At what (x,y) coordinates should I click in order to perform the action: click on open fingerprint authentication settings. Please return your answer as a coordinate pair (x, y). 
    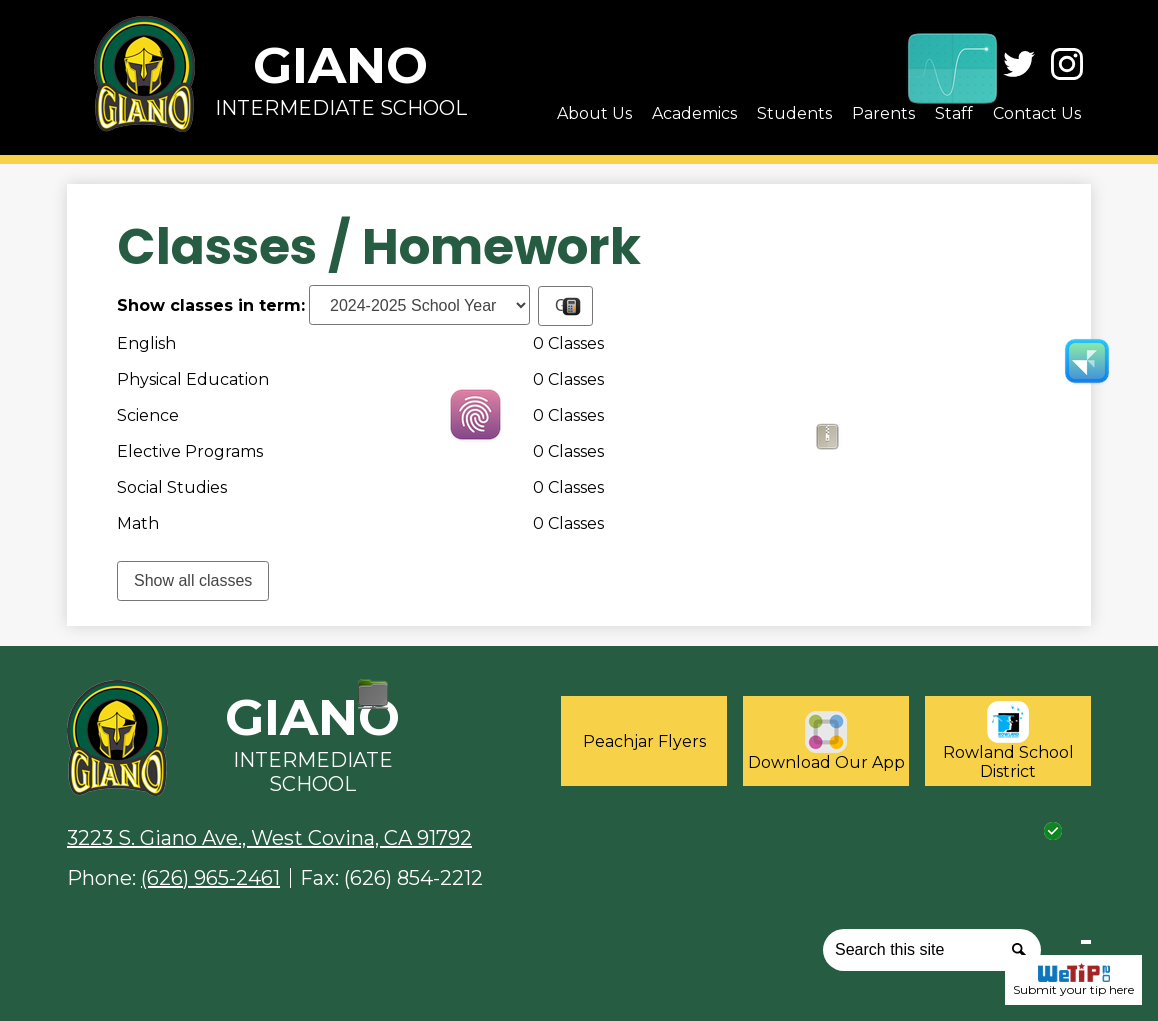
    Looking at the image, I should click on (475, 414).